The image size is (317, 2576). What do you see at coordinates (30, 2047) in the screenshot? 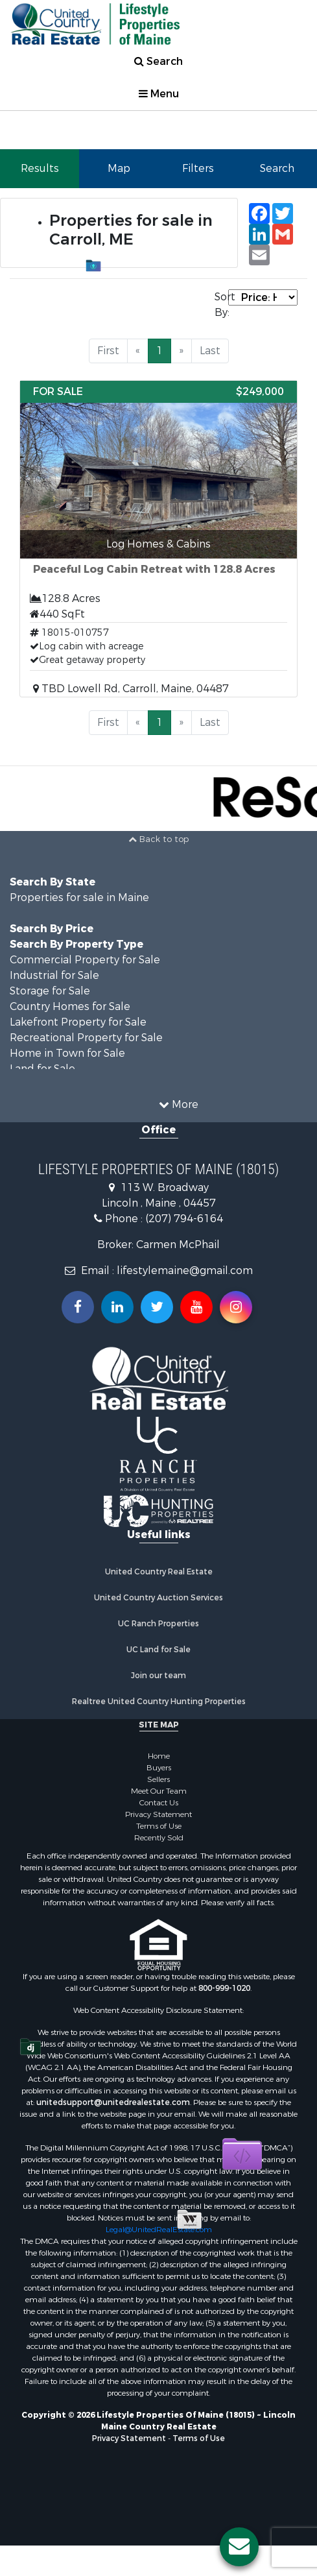
I see `folder containing django project files` at bounding box center [30, 2047].